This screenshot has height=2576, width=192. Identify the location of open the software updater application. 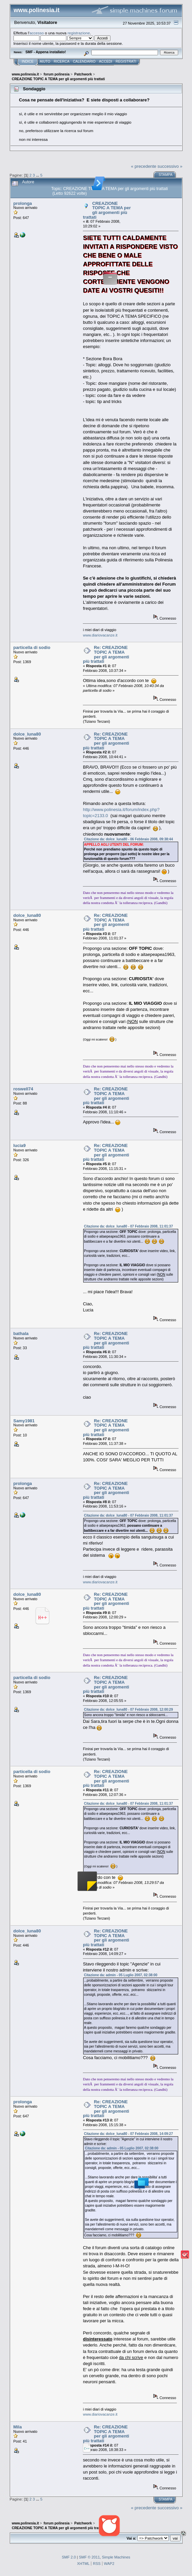
(183, 2533).